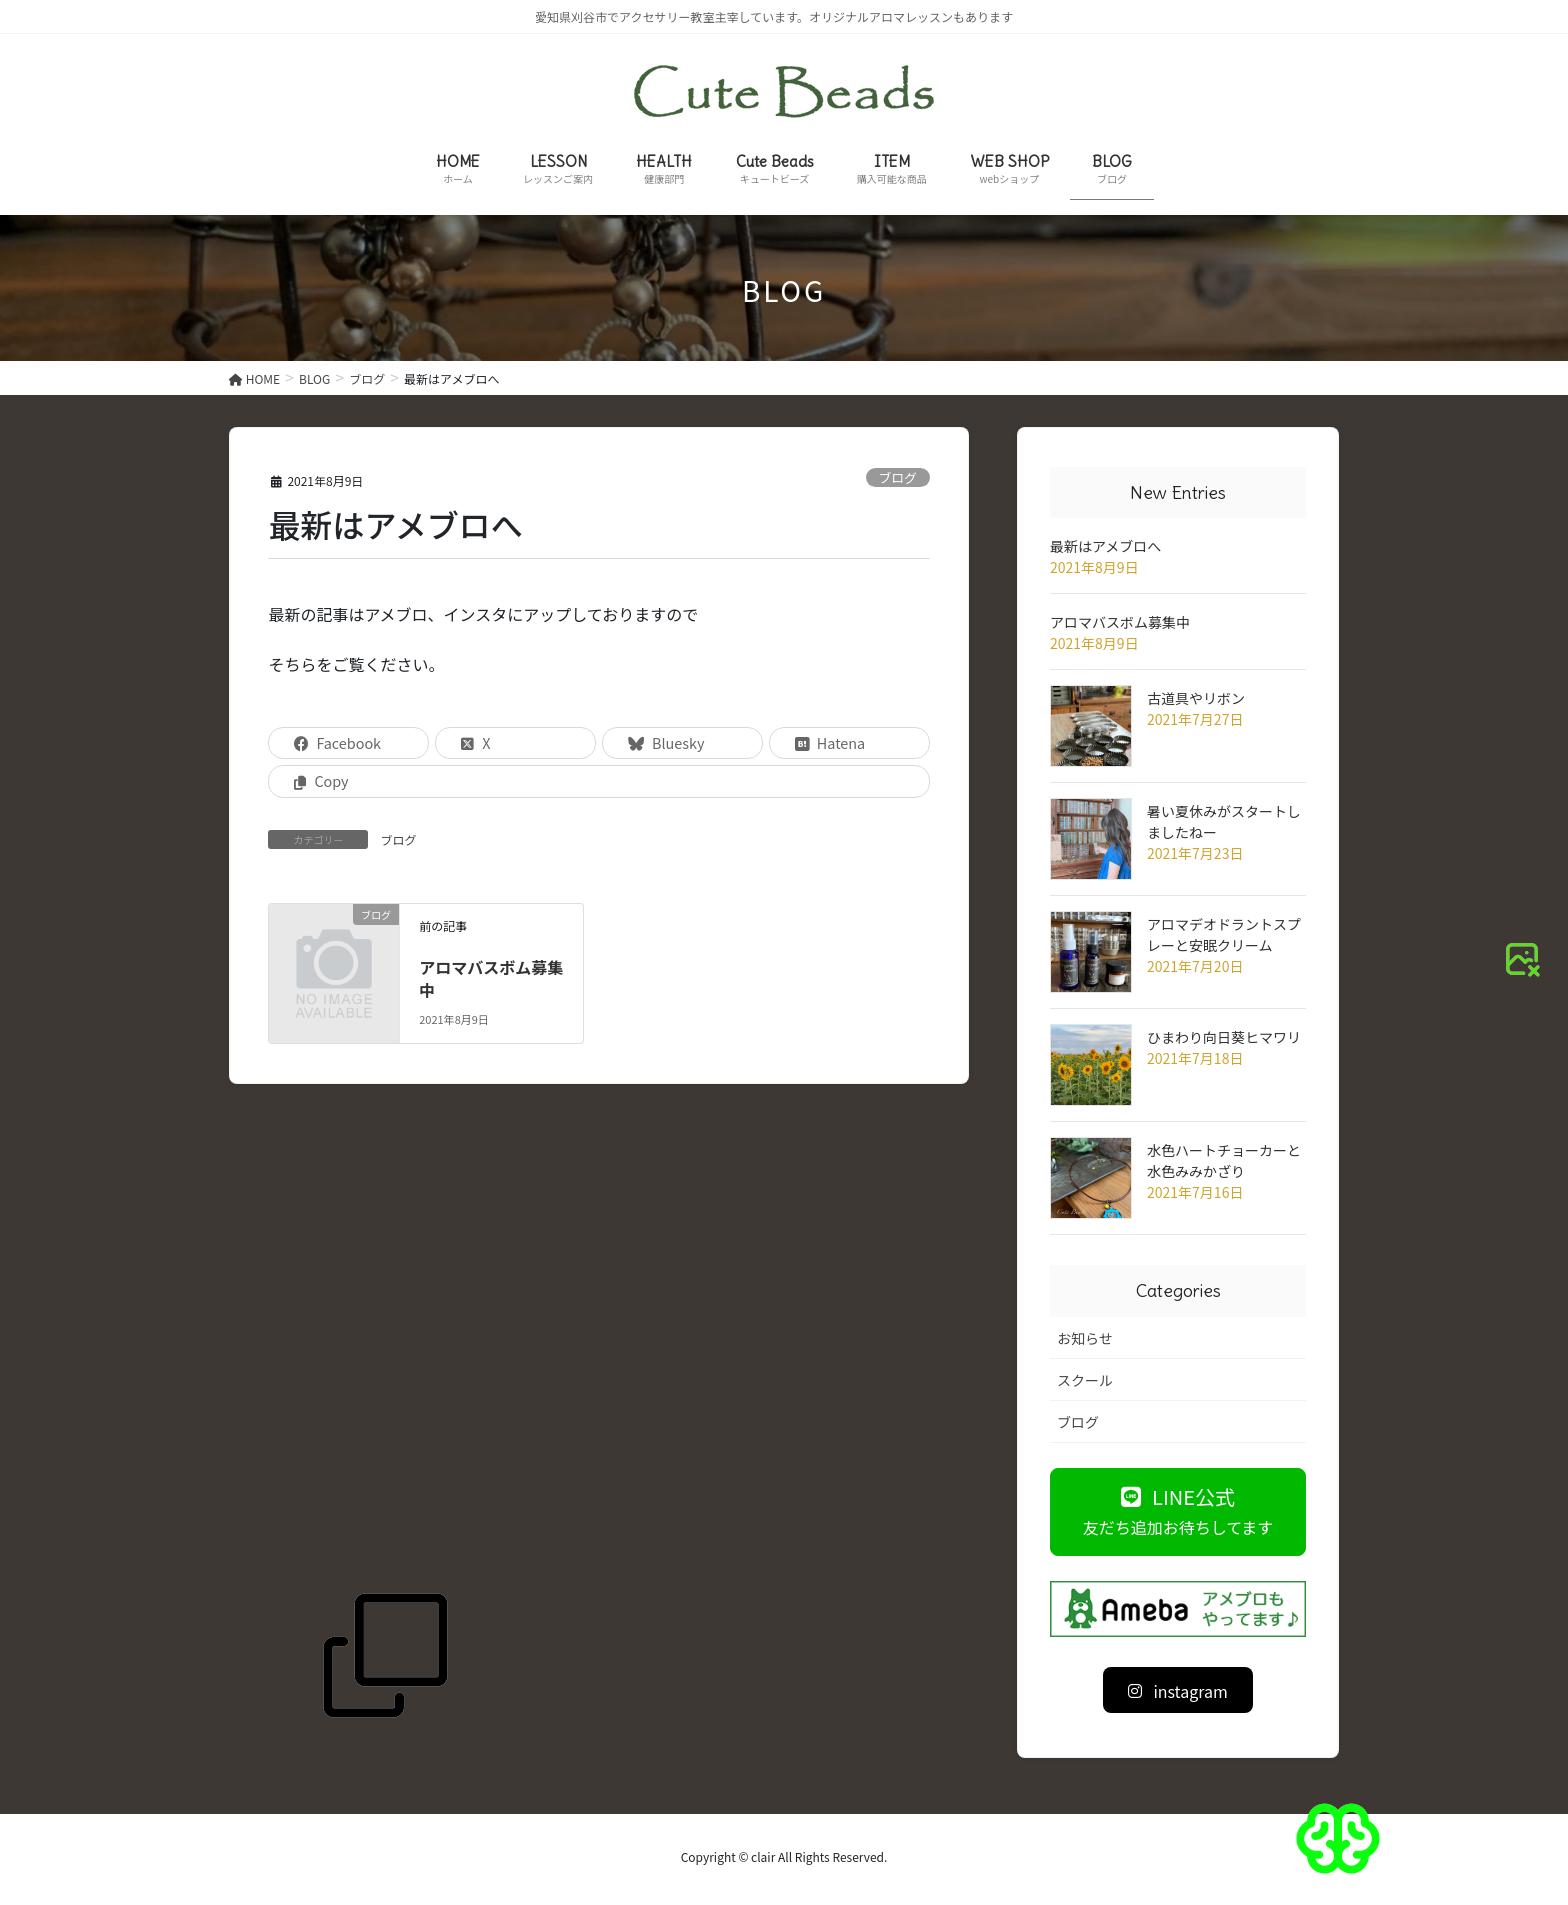  Describe the element at coordinates (1522, 959) in the screenshot. I see `remove or delete a photo` at that location.